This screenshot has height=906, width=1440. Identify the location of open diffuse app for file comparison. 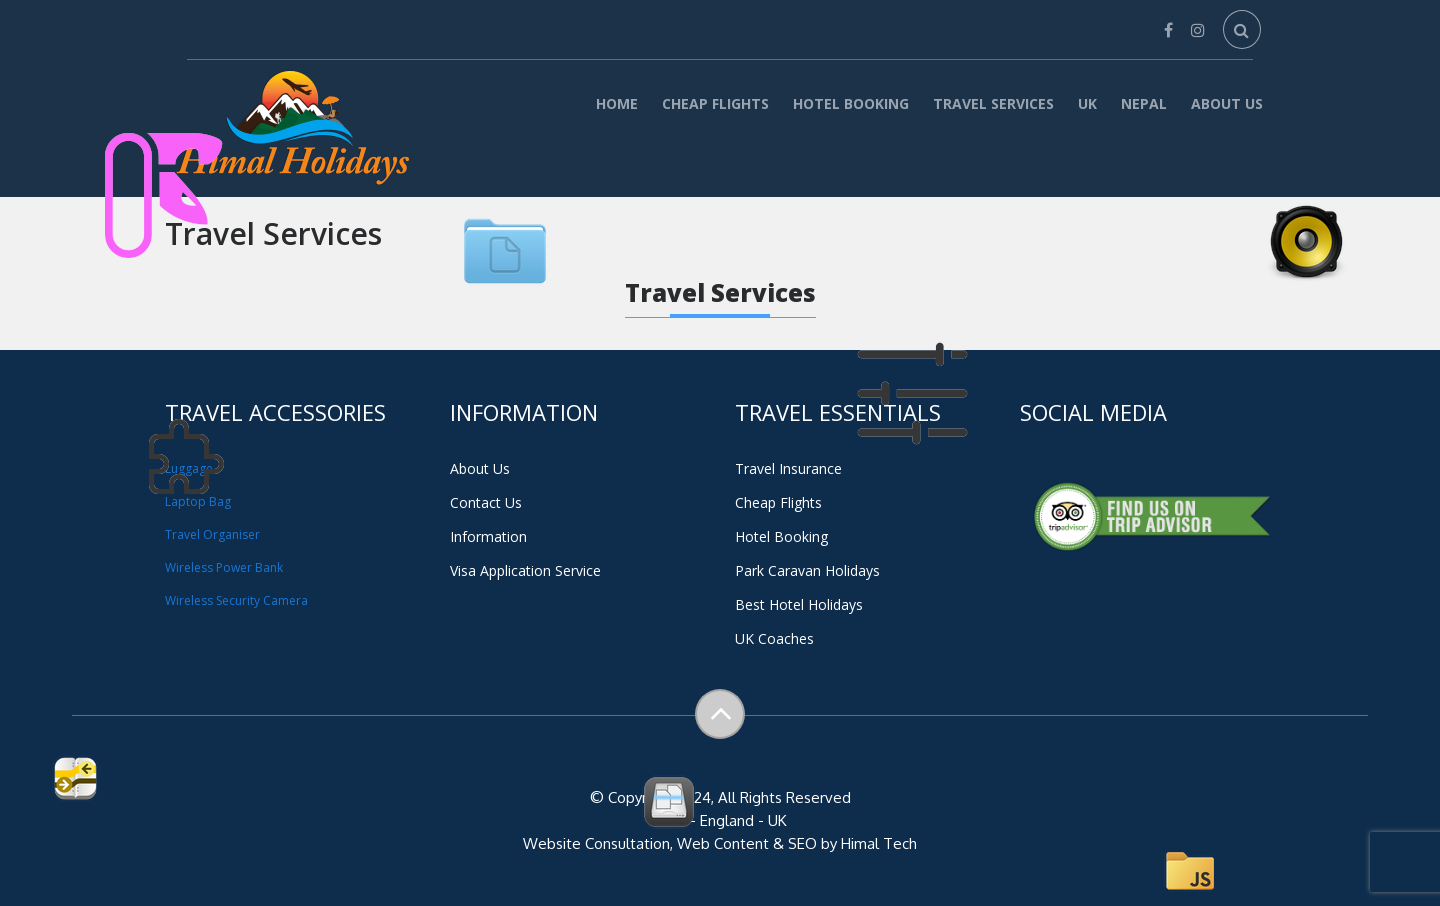
(75, 778).